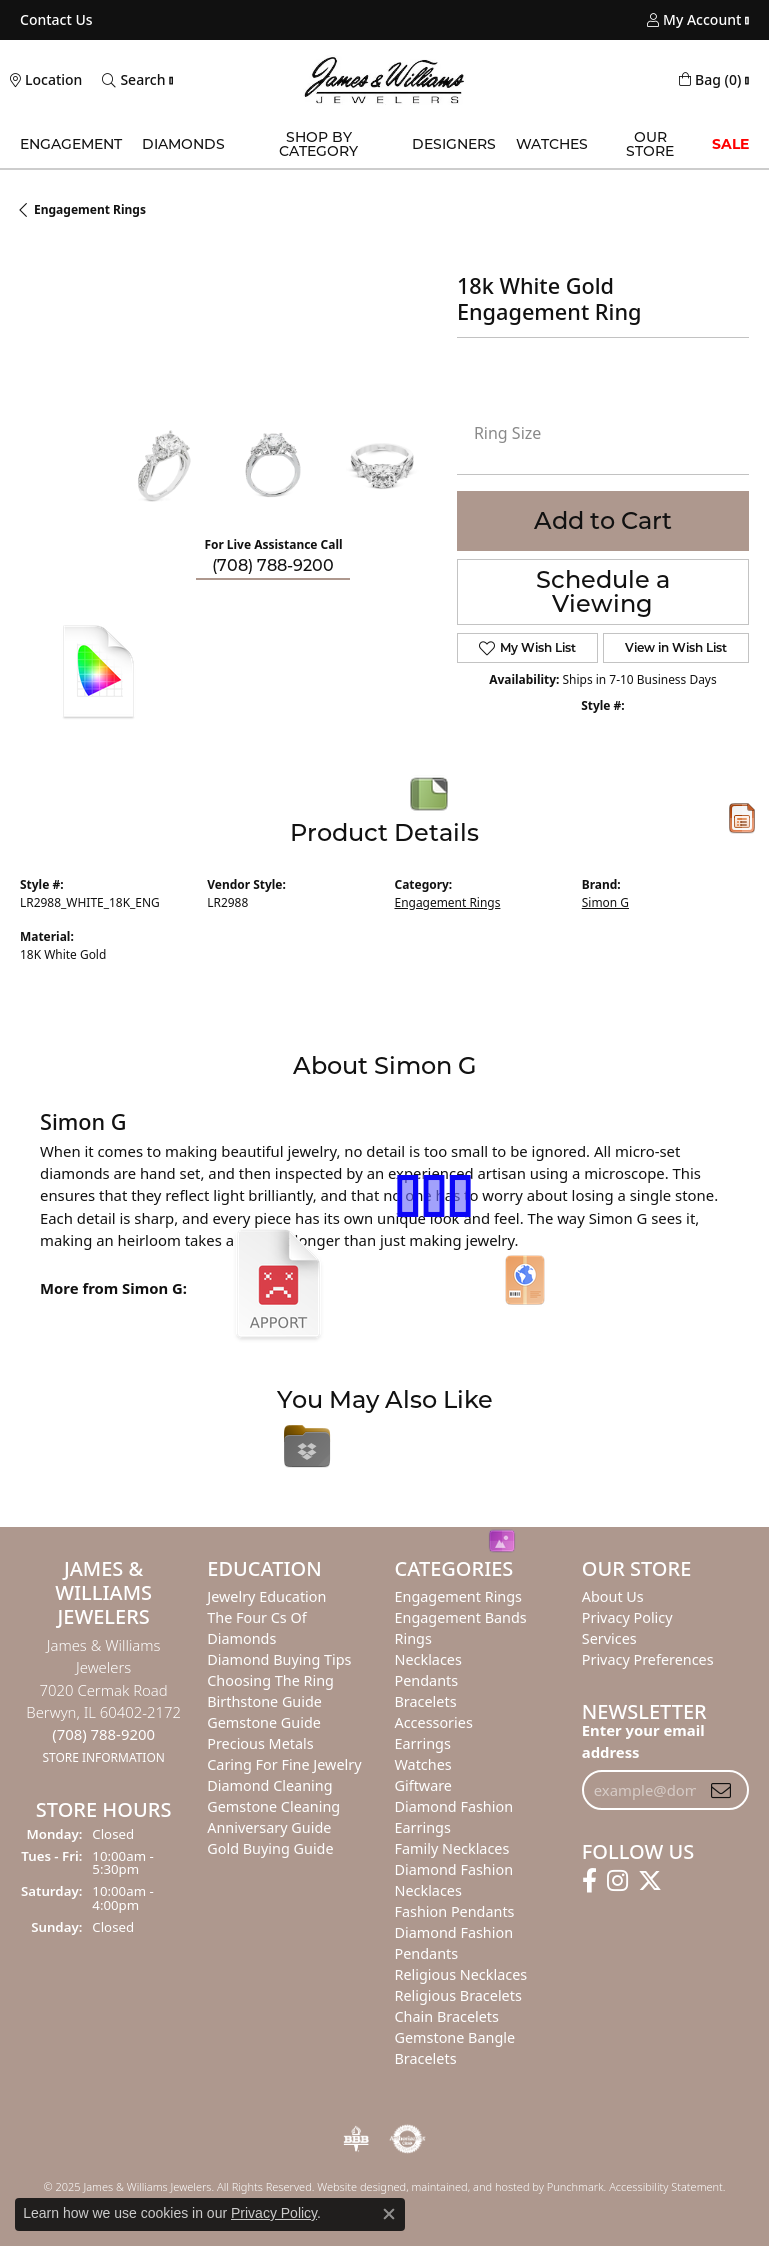  Describe the element at coordinates (525, 1280) in the screenshot. I see `indicates package cache is being updated` at that location.